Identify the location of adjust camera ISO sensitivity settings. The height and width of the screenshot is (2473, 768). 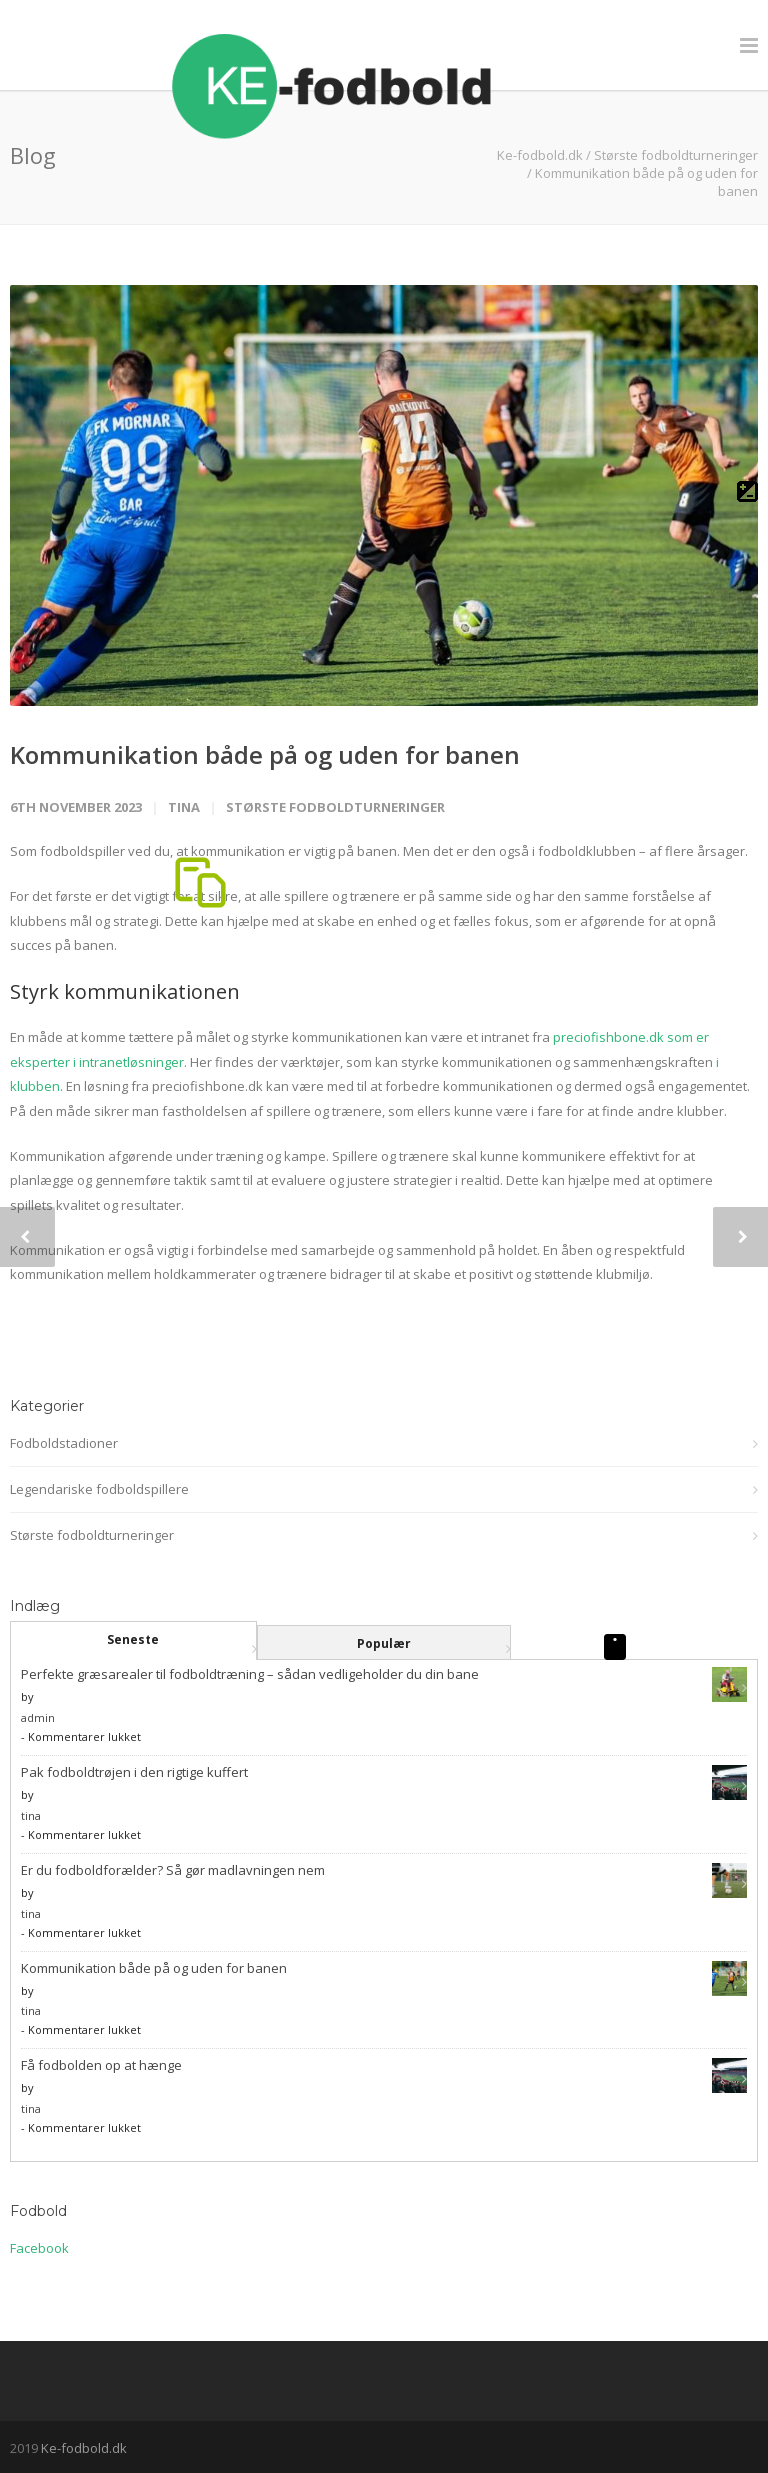
(747, 491).